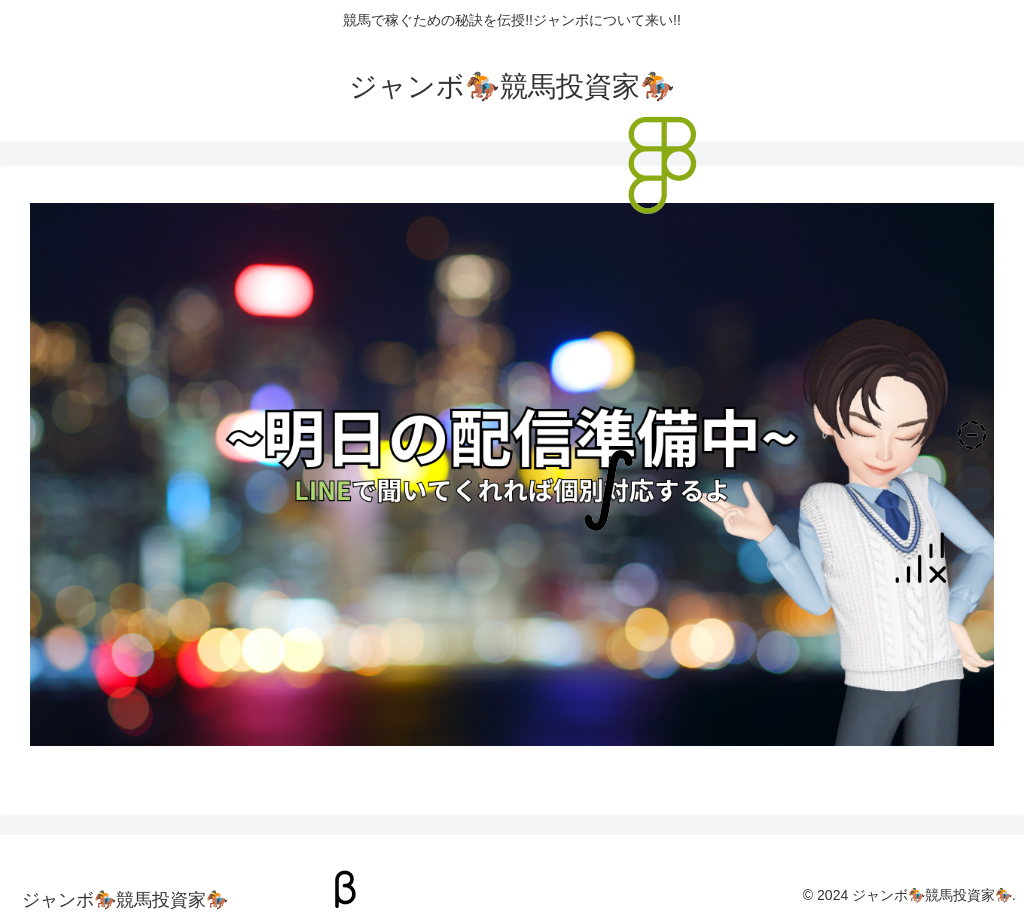  What do you see at coordinates (344, 887) in the screenshot?
I see `indicates a feature in beta testing phase` at bounding box center [344, 887].